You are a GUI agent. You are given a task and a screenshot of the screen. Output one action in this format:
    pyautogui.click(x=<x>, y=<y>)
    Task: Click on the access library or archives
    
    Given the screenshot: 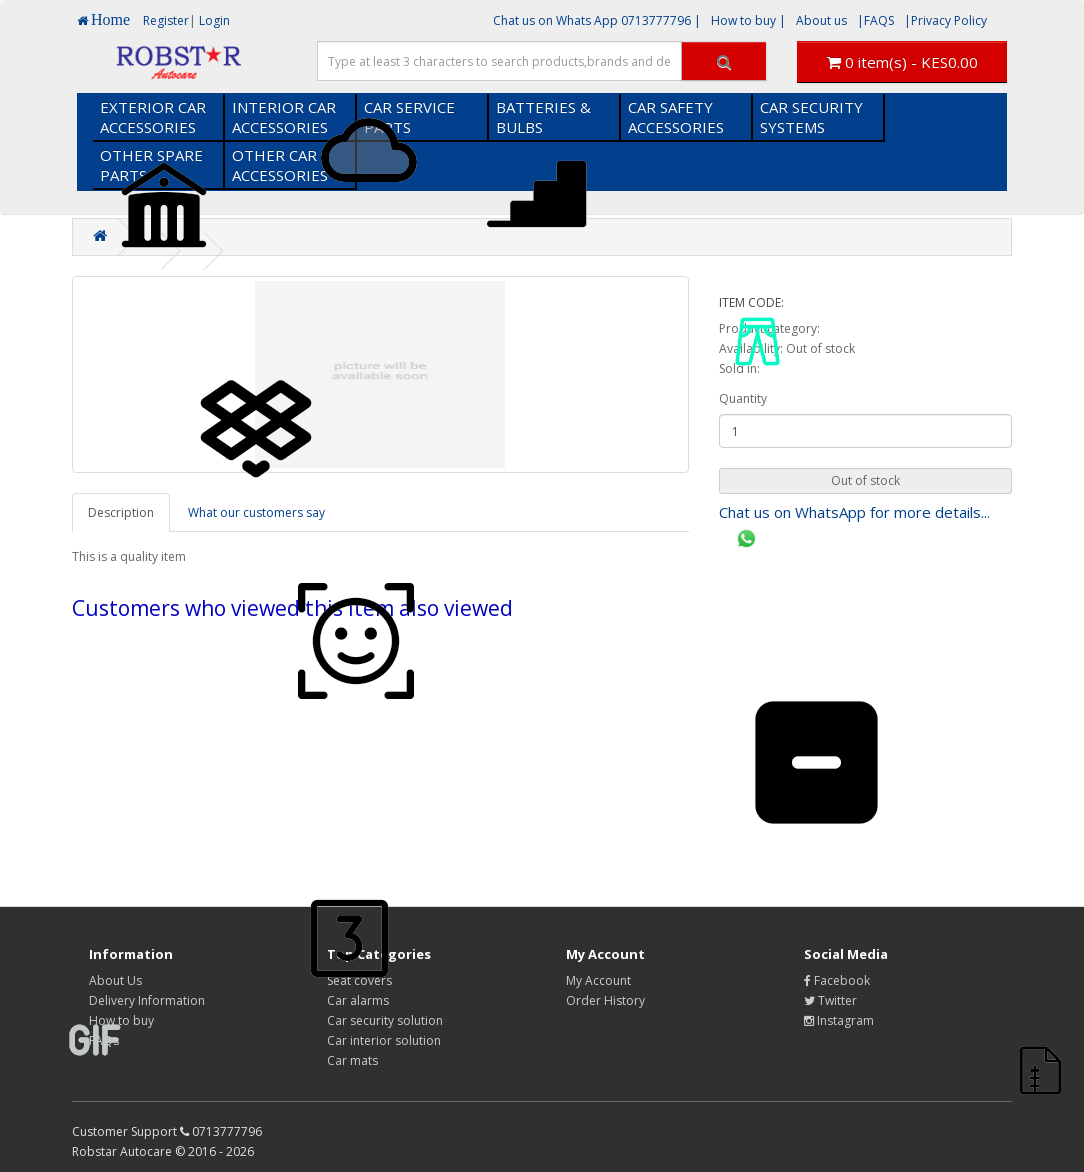 What is the action you would take?
    pyautogui.click(x=164, y=205)
    